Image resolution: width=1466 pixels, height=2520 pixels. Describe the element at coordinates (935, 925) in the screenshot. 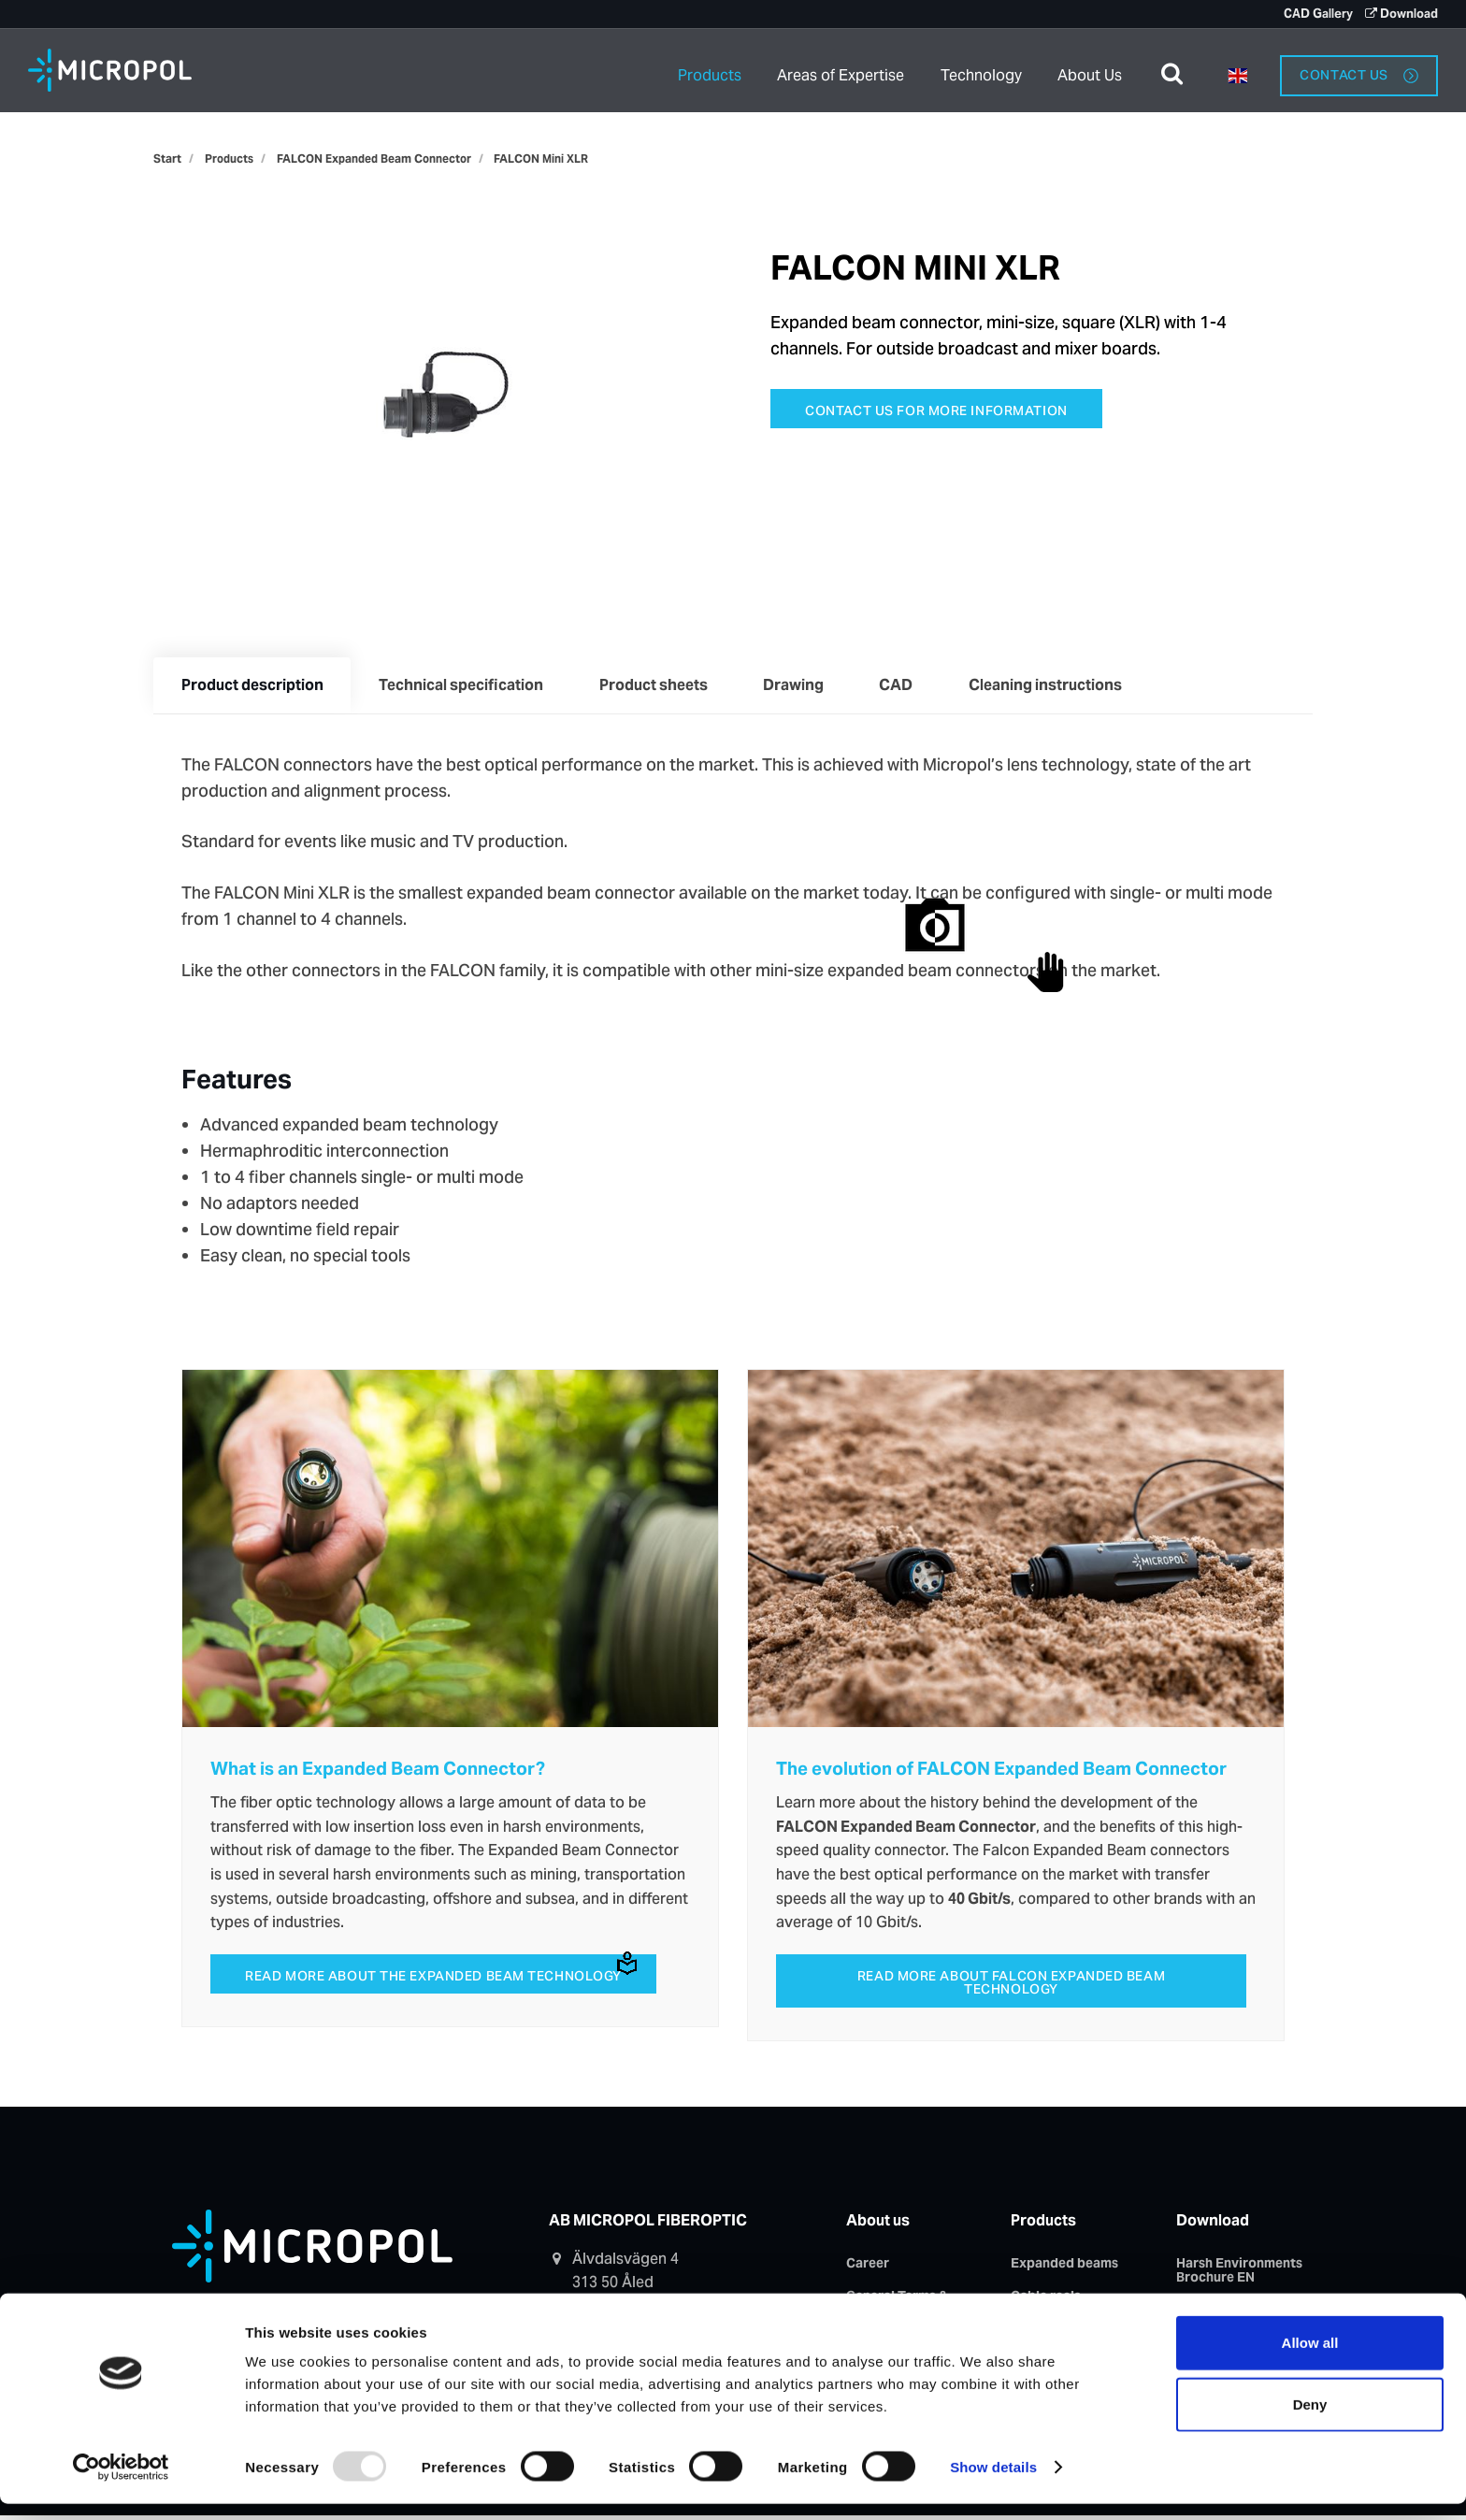

I see `apply black and white filter to photo` at that location.